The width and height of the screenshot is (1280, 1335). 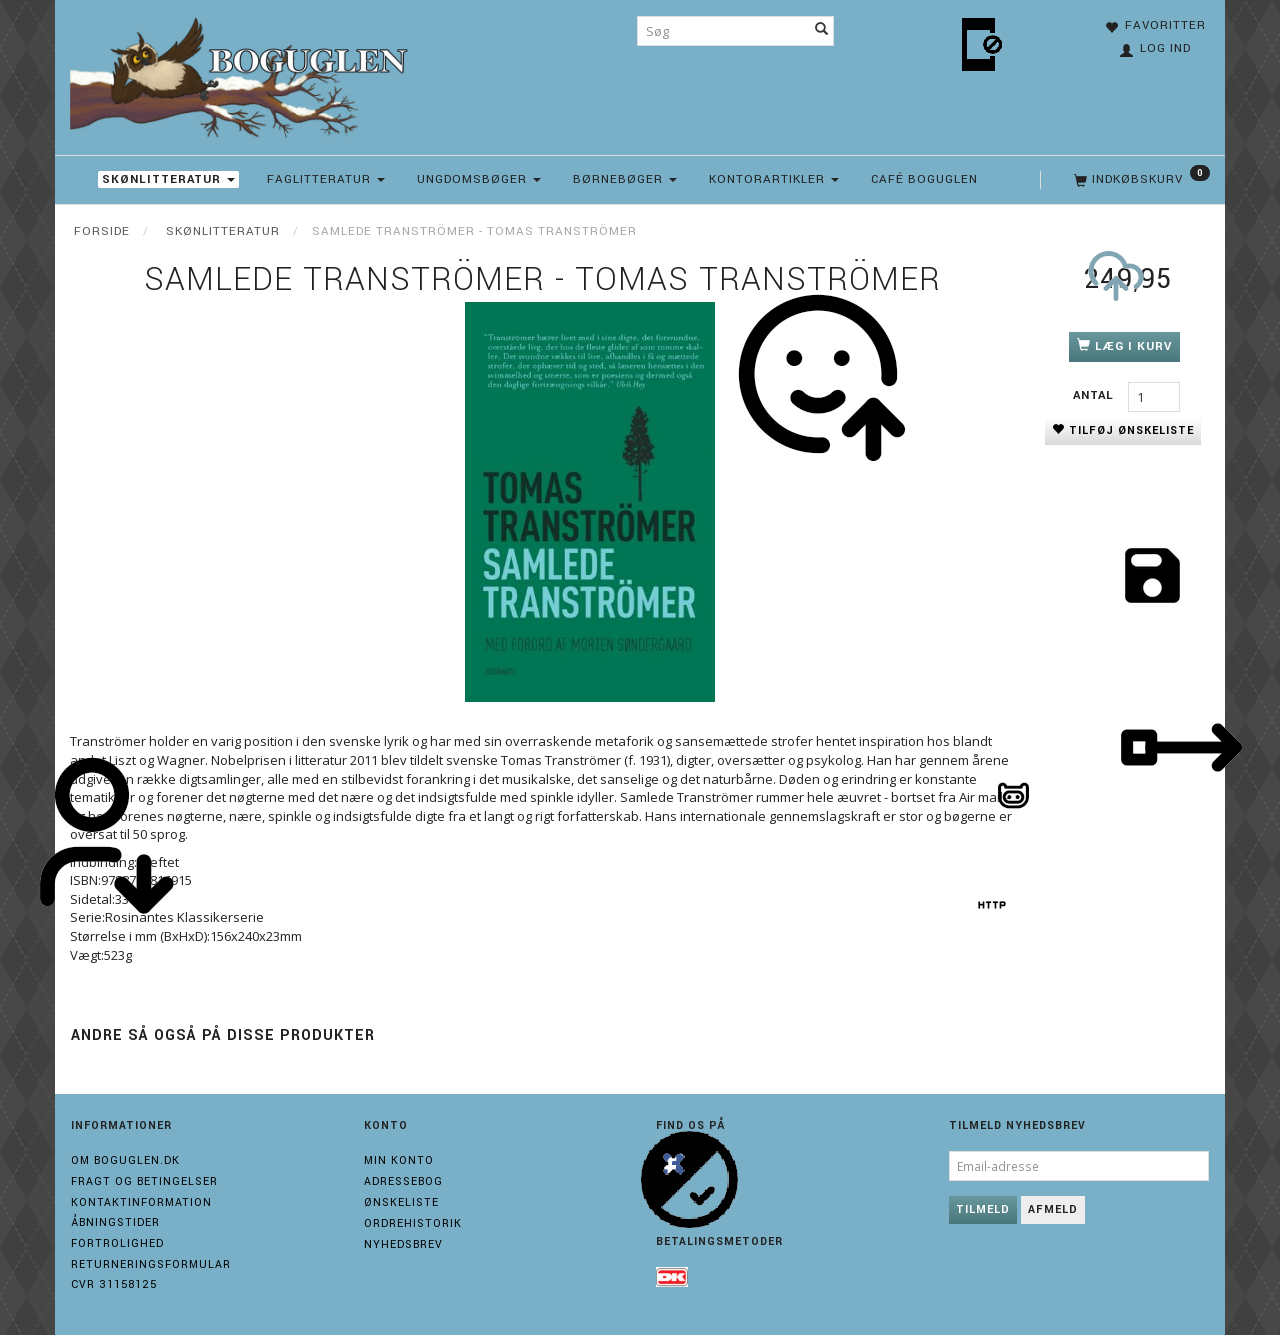 I want to click on save current file or document, so click(x=1152, y=575).